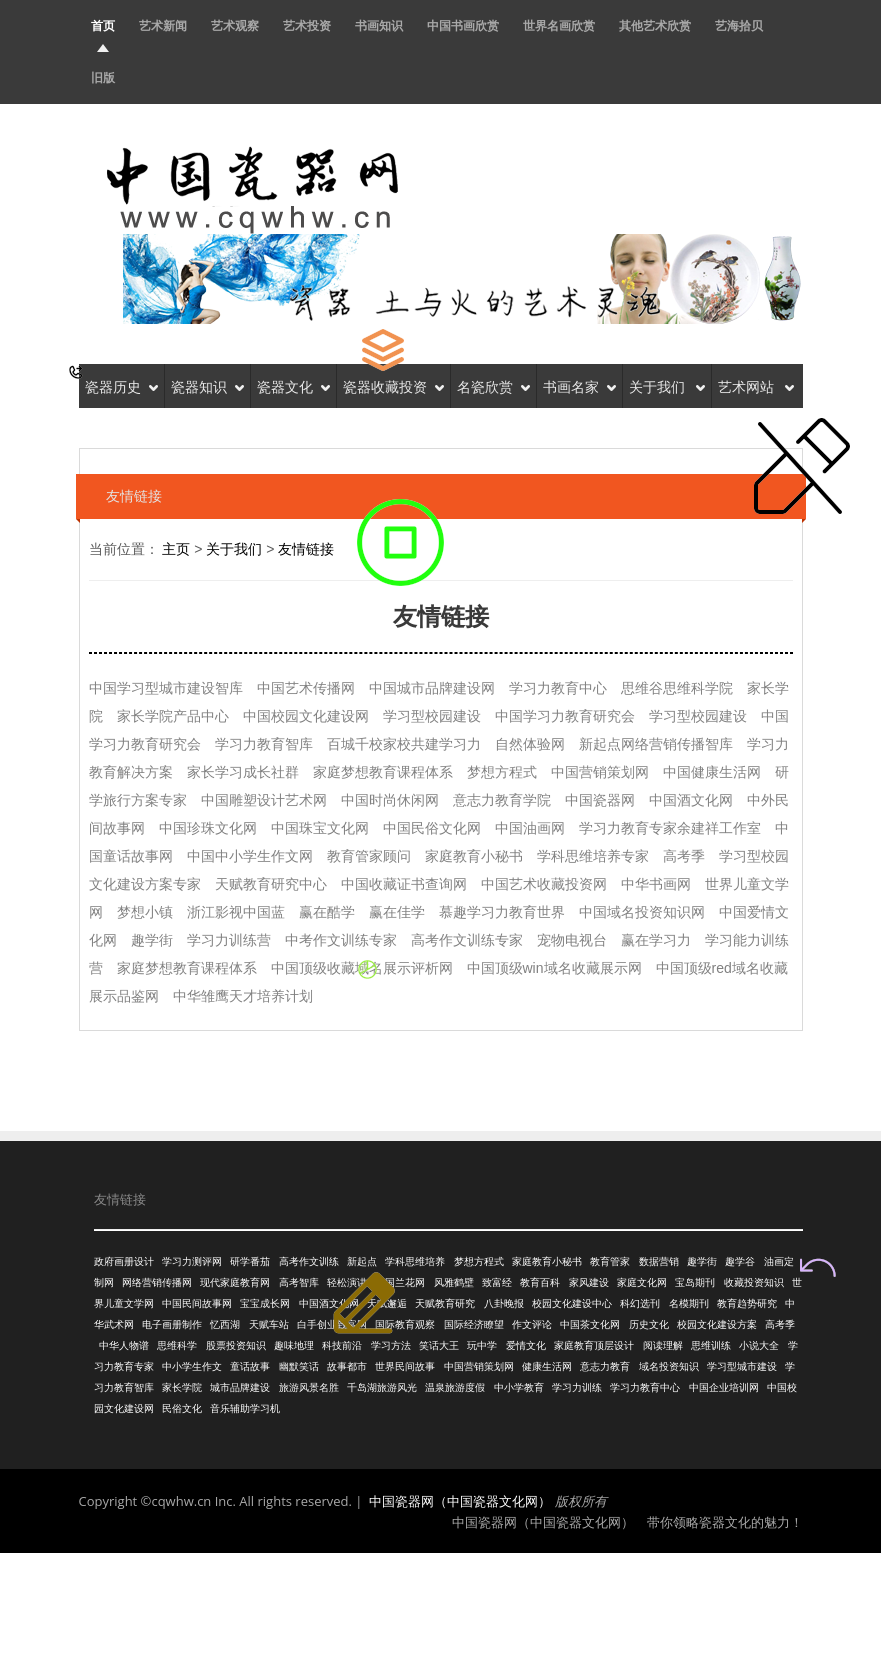 The height and width of the screenshot is (1669, 881). What do you see at coordinates (800, 468) in the screenshot?
I see `editing is disabled` at bounding box center [800, 468].